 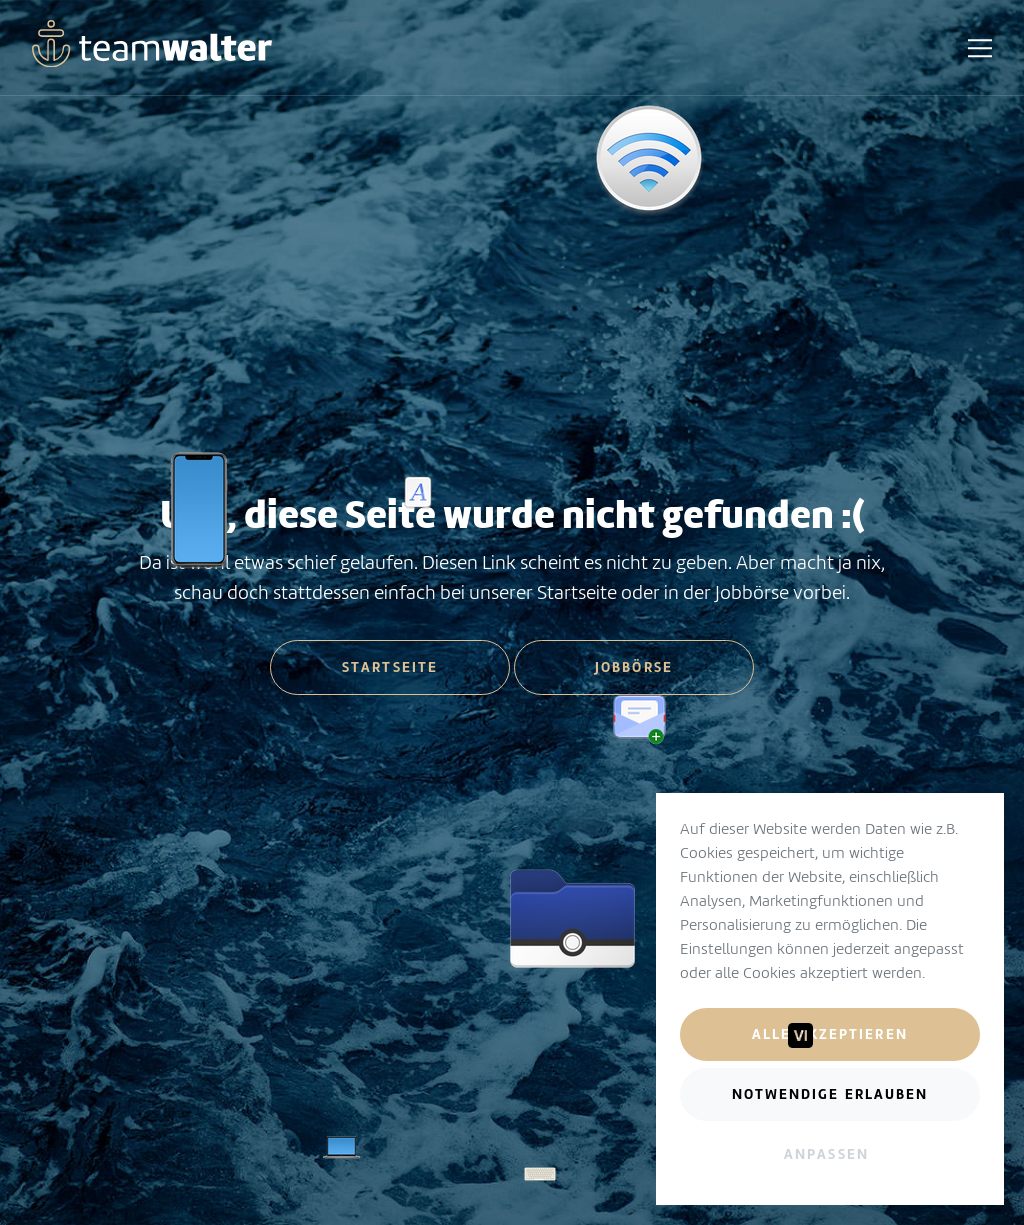 I want to click on open airport utility to manage wireless network settings, so click(x=649, y=158).